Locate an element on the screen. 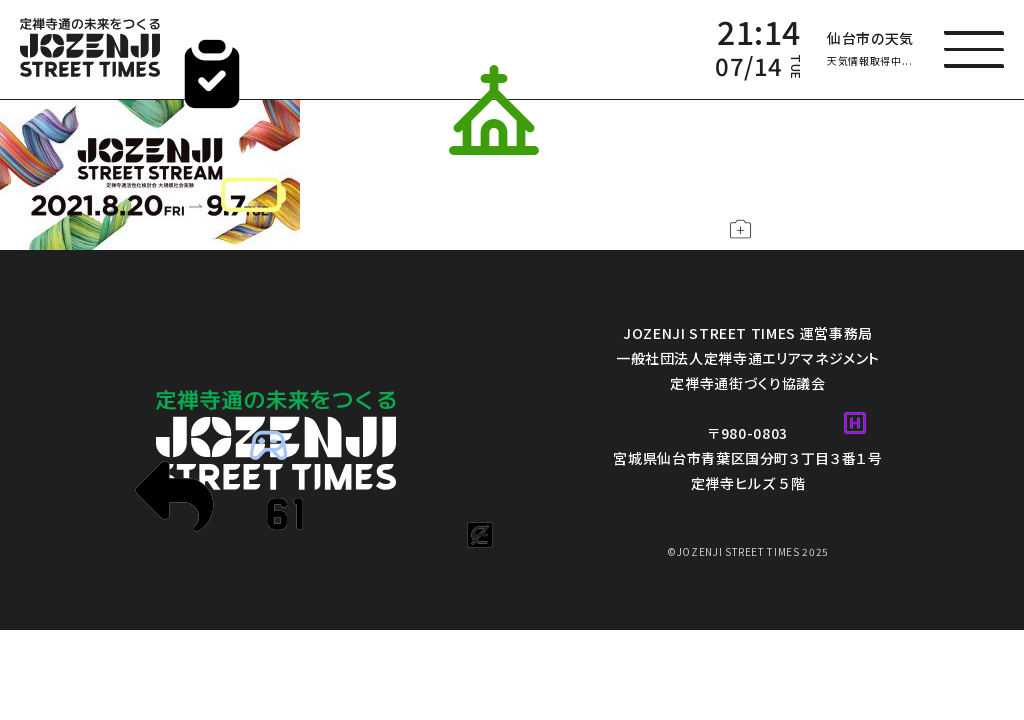 This screenshot has width=1024, height=720. indicates empty battery status is located at coordinates (253, 192).